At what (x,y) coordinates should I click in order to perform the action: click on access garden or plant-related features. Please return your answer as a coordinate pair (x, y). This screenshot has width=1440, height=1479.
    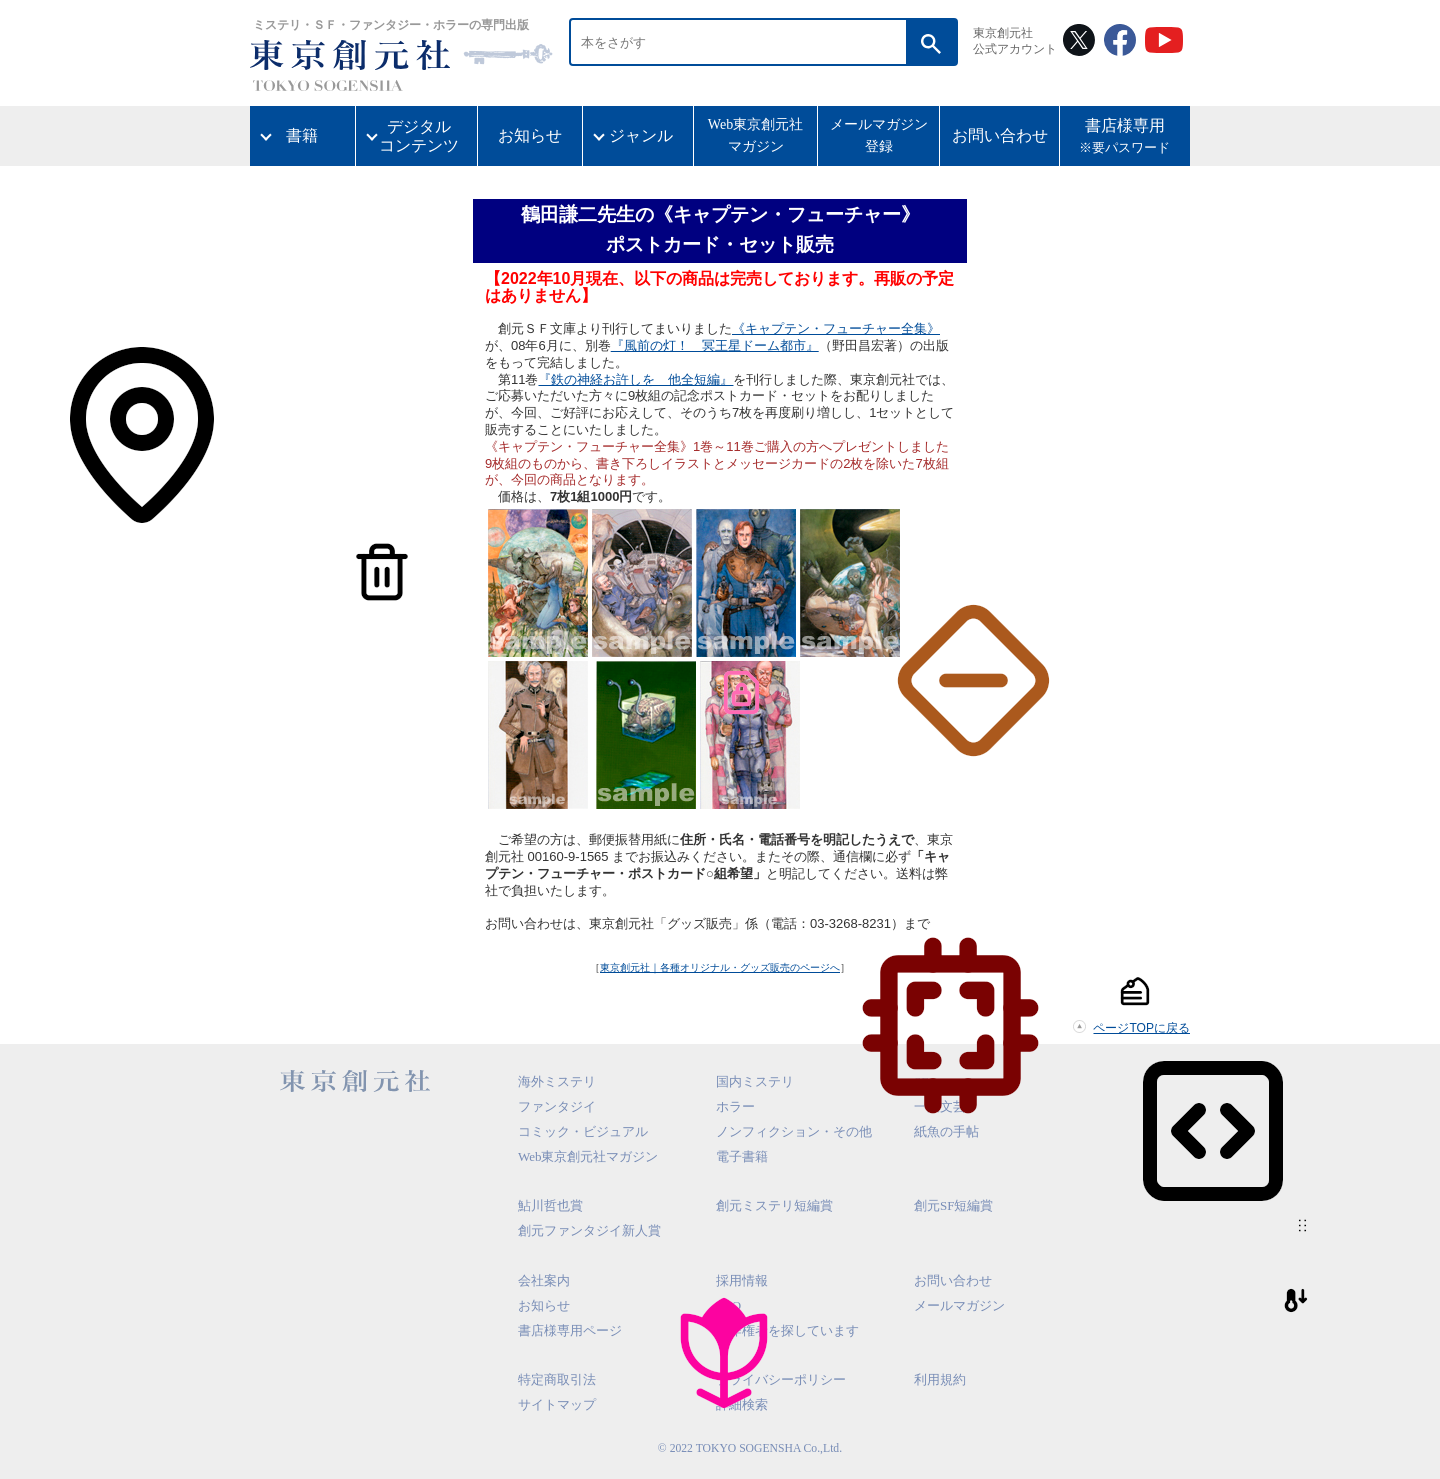
    Looking at the image, I should click on (724, 1353).